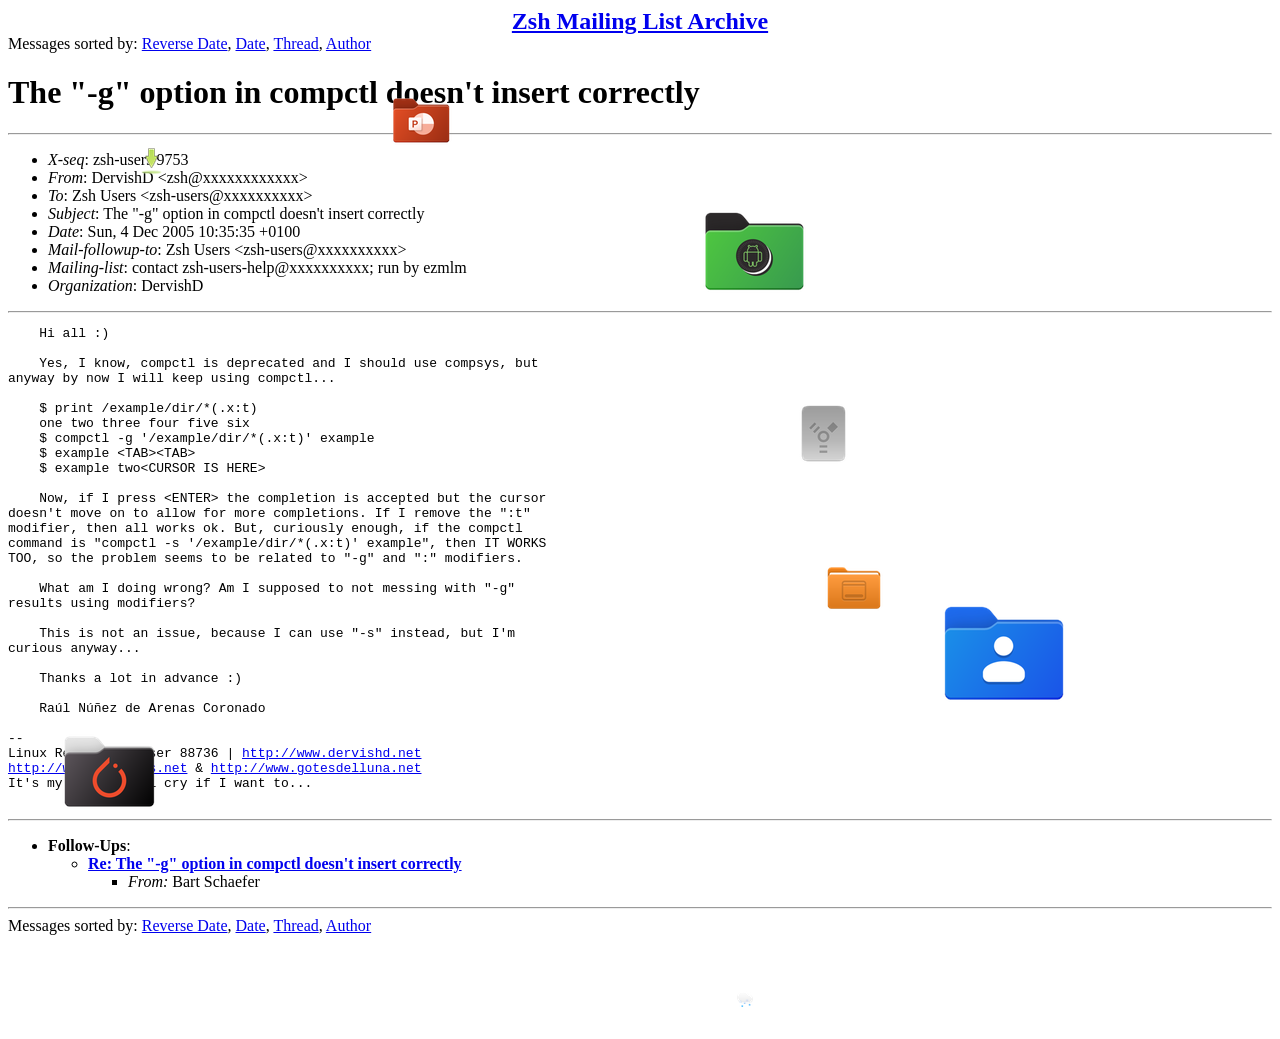  What do you see at coordinates (109, 774) in the screenshot?
I see `open pytorch project folder` at bounding box center [109, 774].